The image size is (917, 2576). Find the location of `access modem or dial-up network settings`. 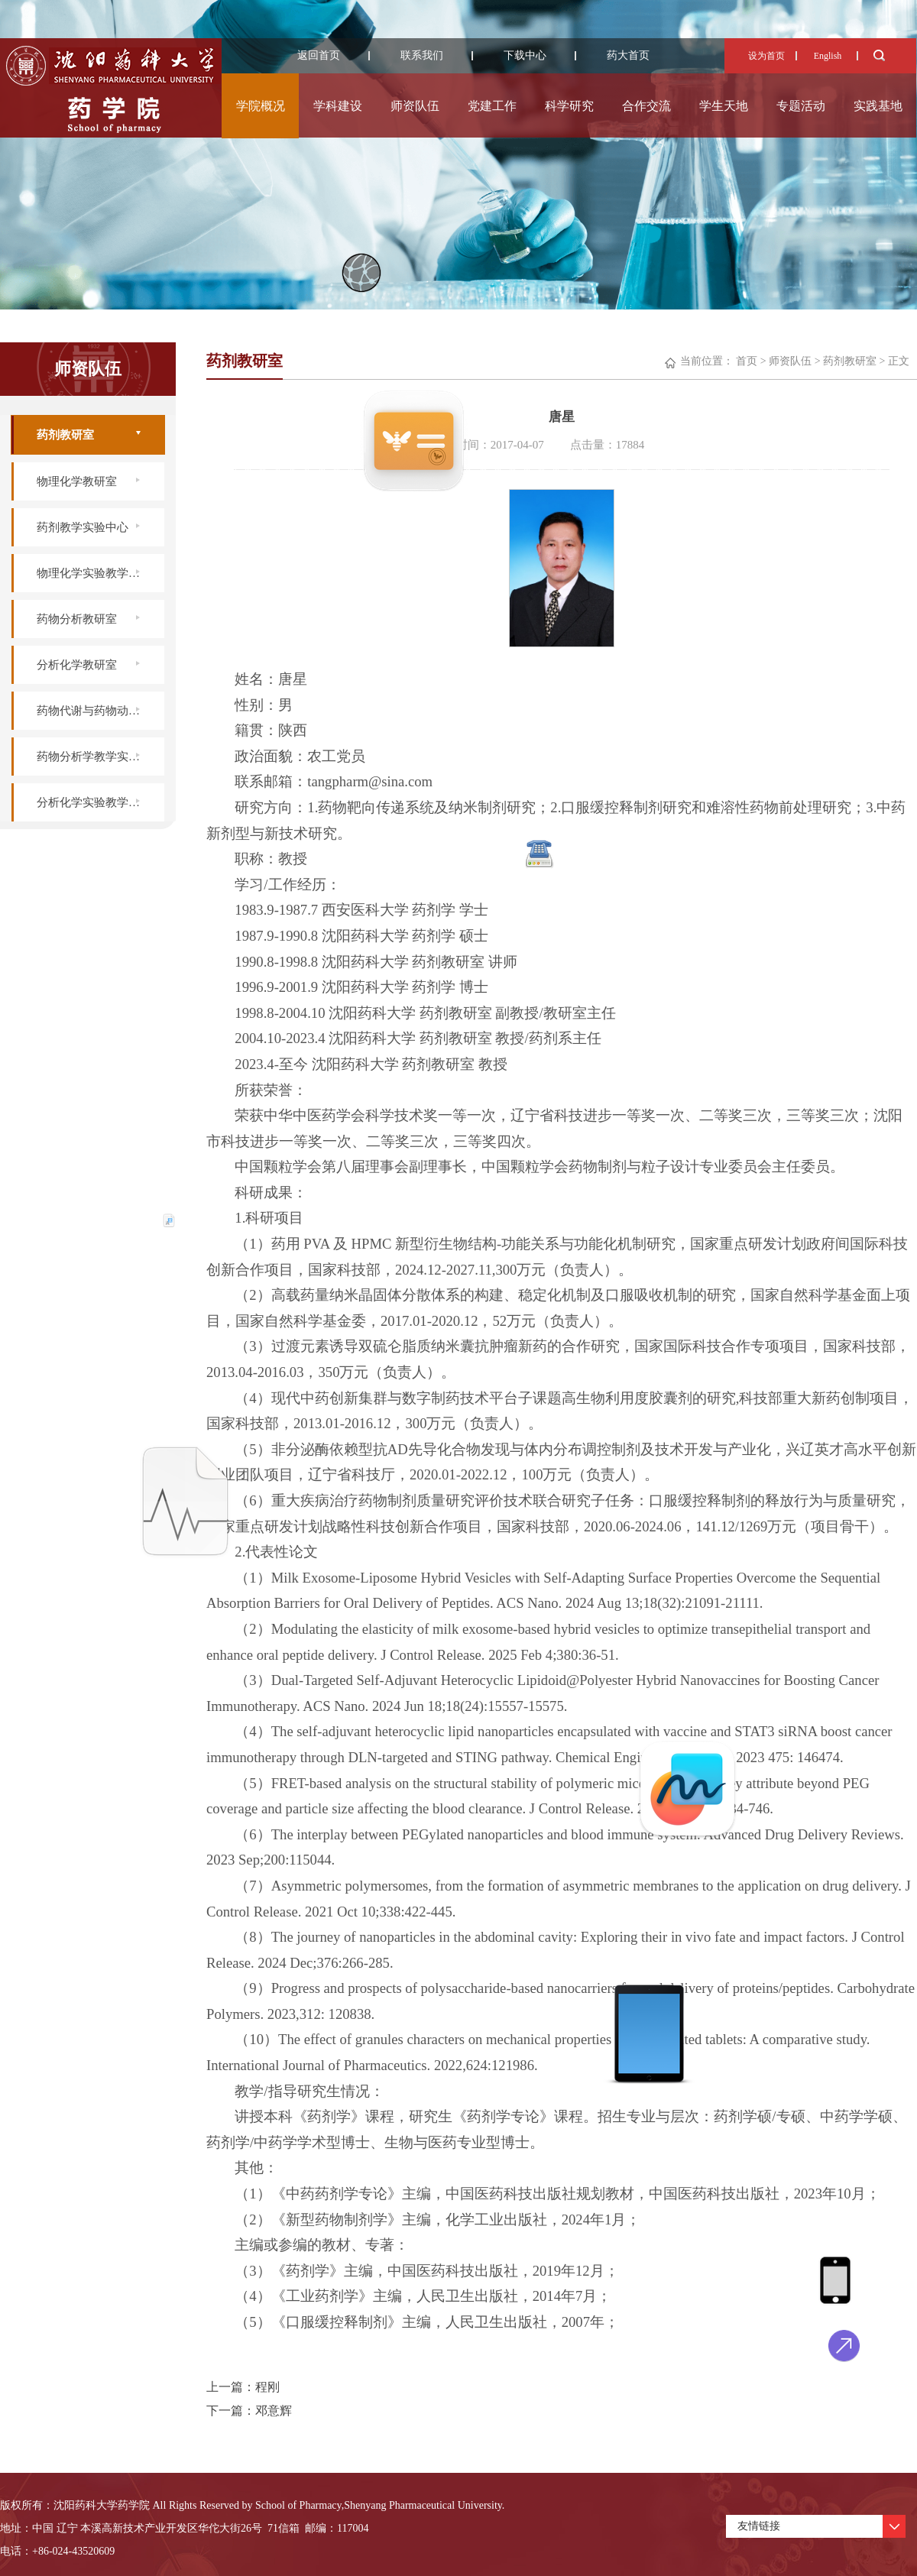

access modem or dial-up network settings is located at coordinates (539, 854).